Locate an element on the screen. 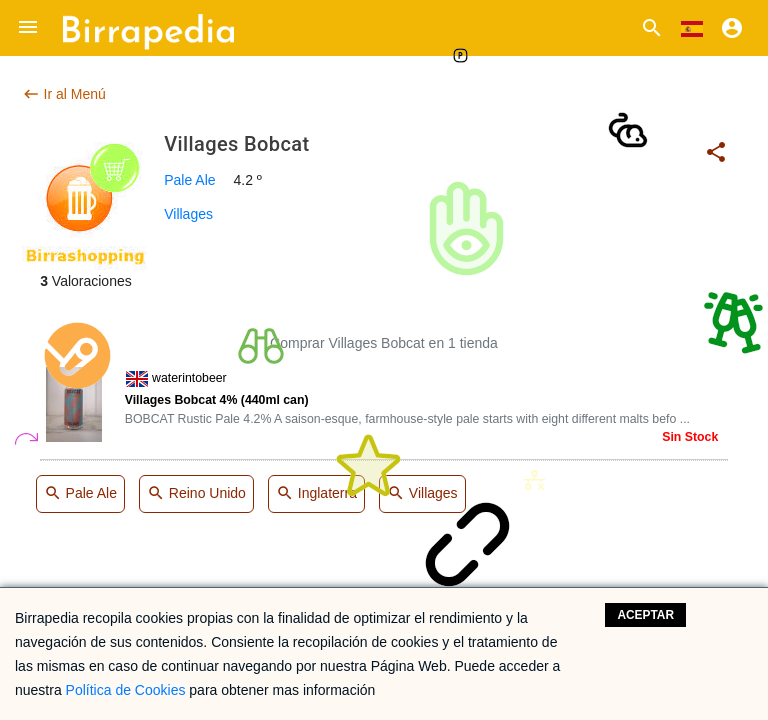 The height and width of the screenshot is (720, 768). request pest control services for rodents is located at coordinates (628, 130).